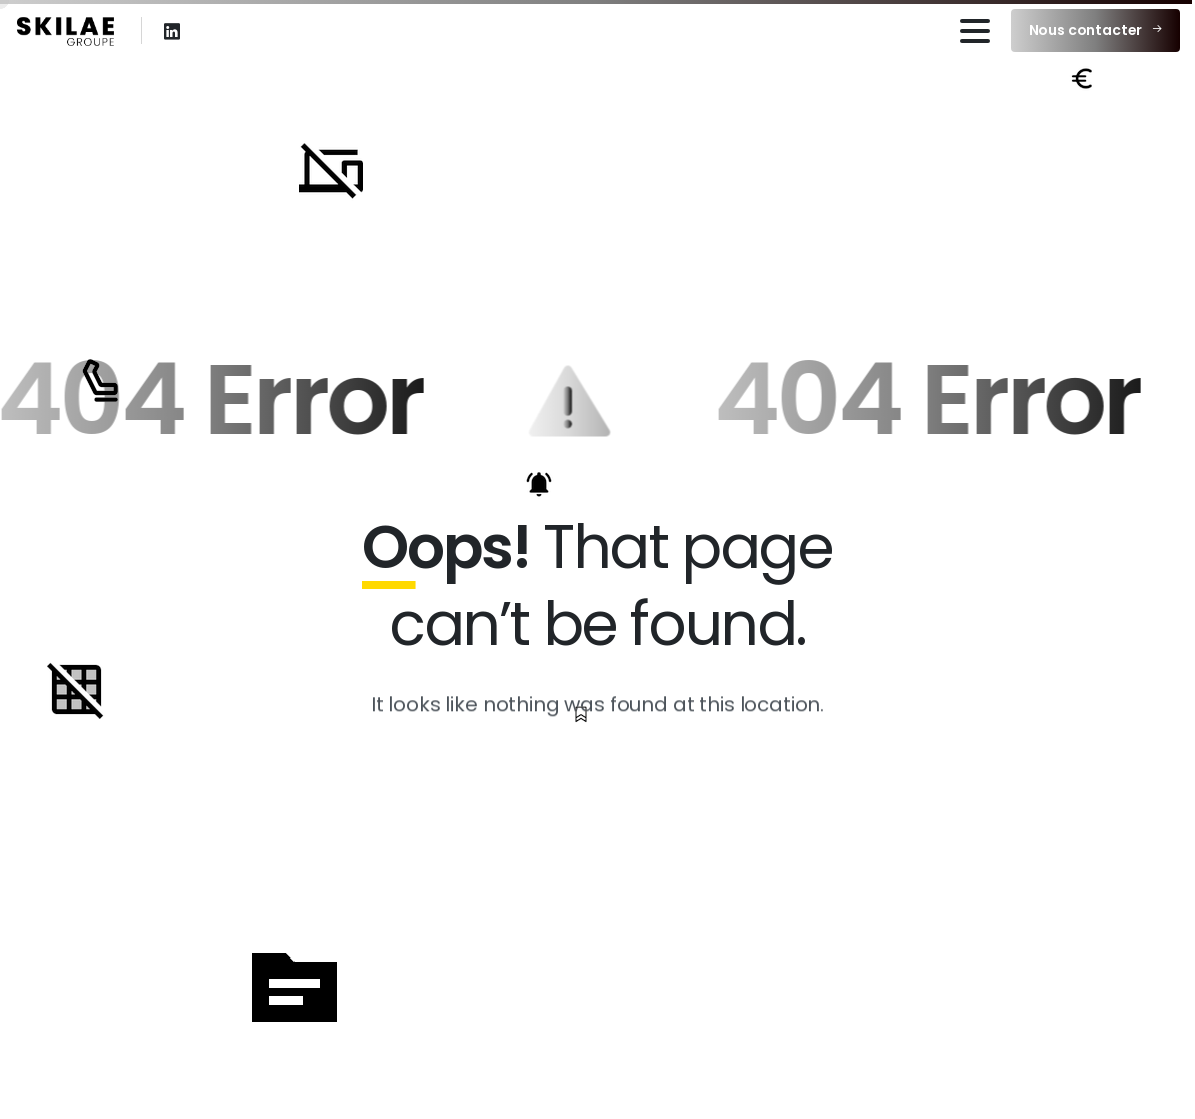  What do you see at coordinates (539, 484) in the screenshot?
I see `indicates new or active notifications` at bounding box center [539, 484].